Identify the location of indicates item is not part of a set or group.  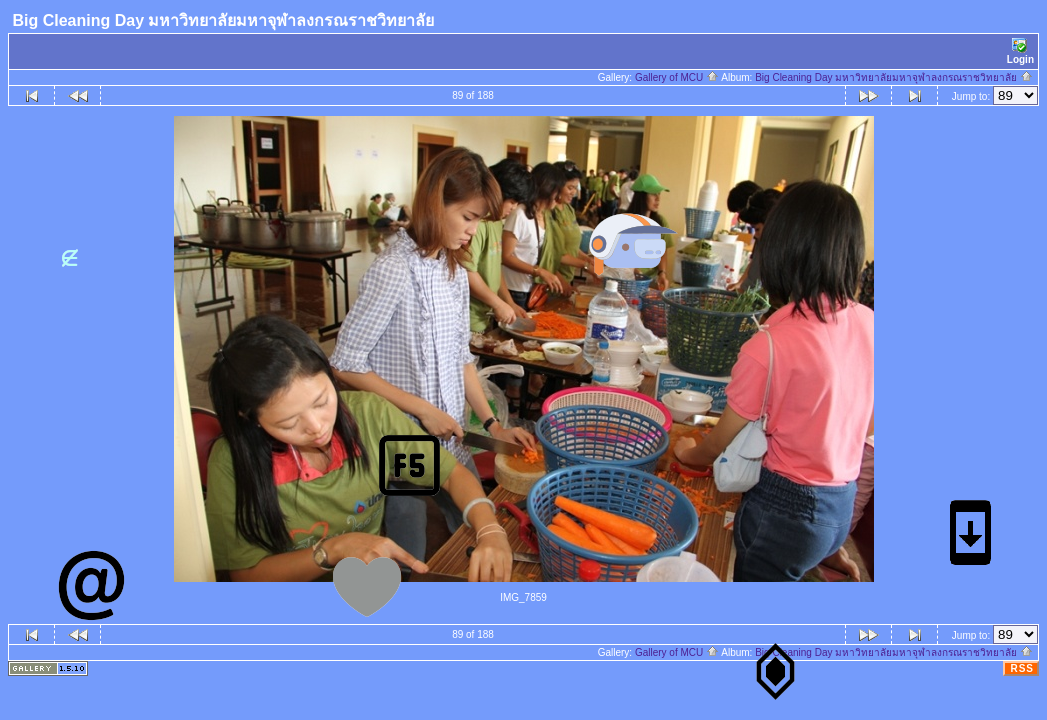
(70, 258).